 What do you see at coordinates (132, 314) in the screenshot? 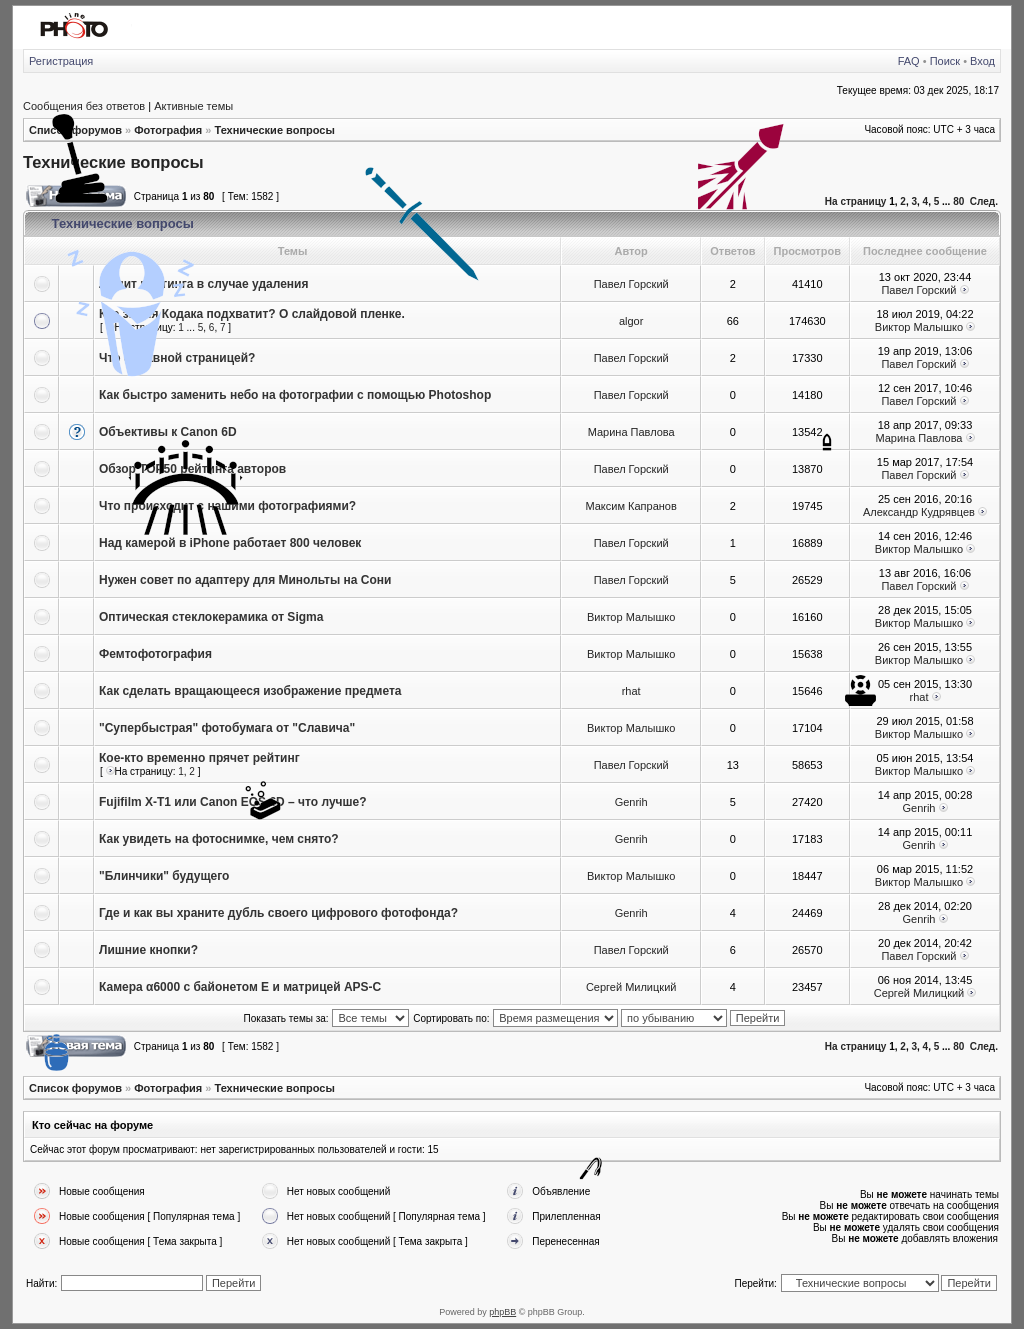
I see `indicates sleep mode or rest state` at bounding box center [132, 314].